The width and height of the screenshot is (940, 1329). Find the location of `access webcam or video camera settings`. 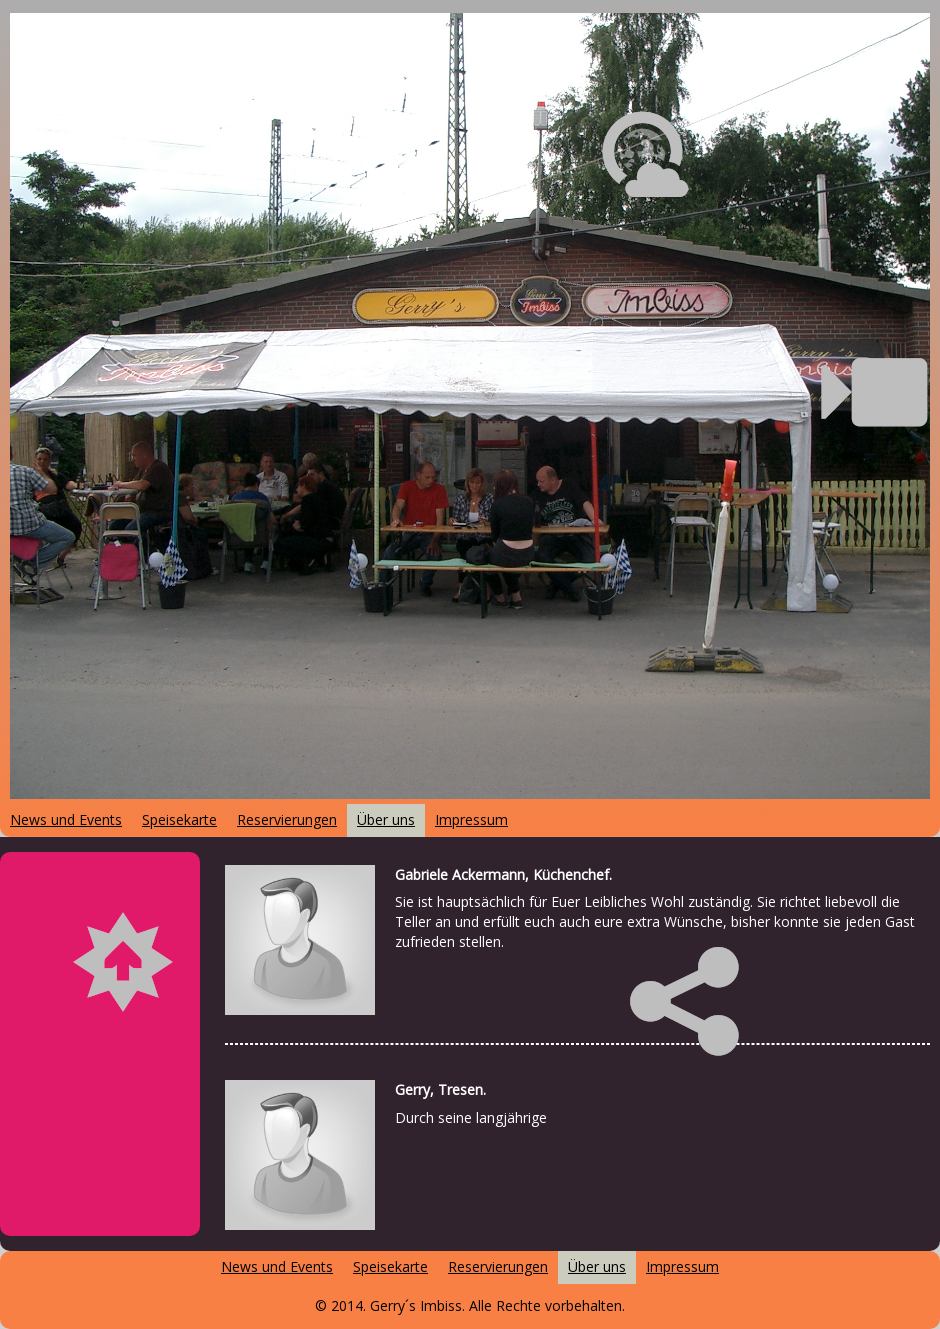

access webcam or video camera settings is located at coordinates (874, 388).